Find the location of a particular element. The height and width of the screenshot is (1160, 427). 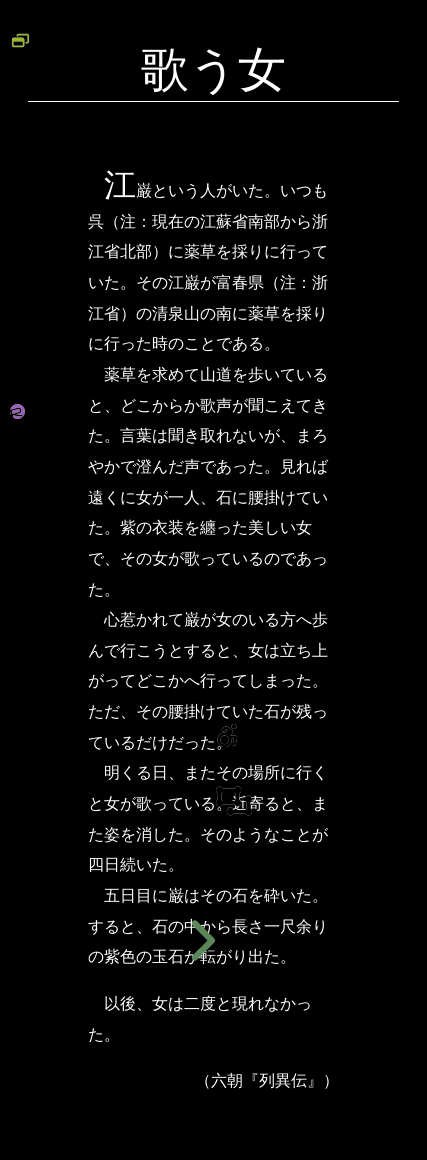

navigate to the next item or screen is located at coordinates (200, 940).